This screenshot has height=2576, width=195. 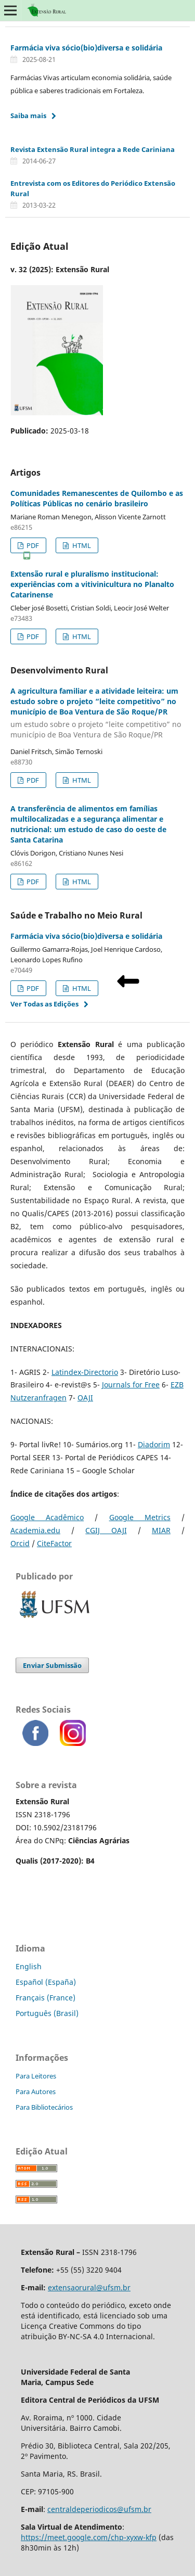 What do you see at coordinates (27, 555) in the screenshot?
I see `indicates tablet device compatibility` at bounding box center [27, 555].